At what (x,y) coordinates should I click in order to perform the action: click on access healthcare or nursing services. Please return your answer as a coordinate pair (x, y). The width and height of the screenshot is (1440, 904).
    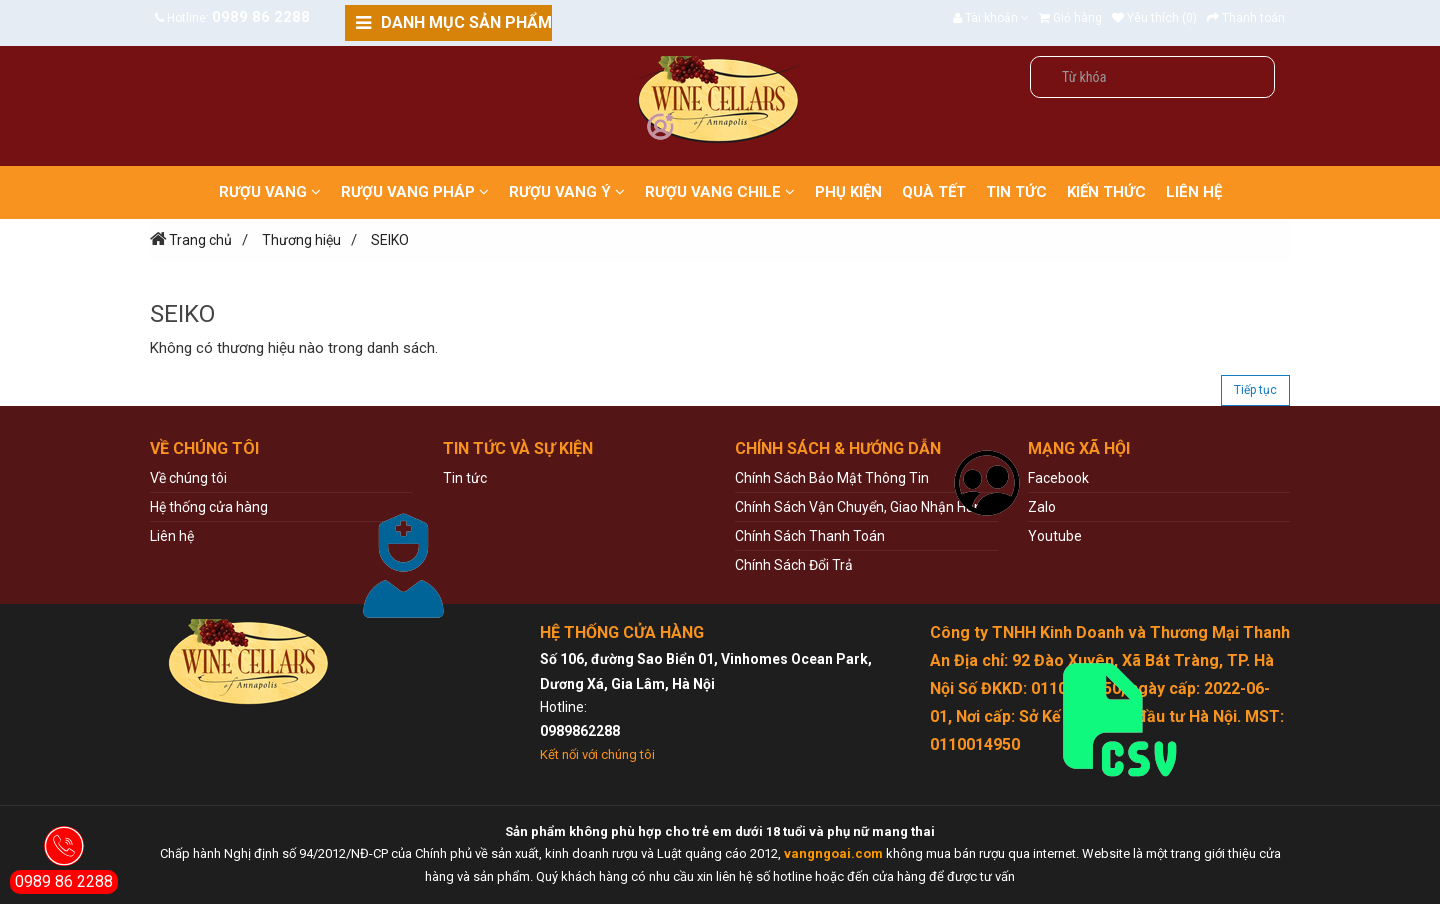
    Looking at the image, I should click on (403, 568).